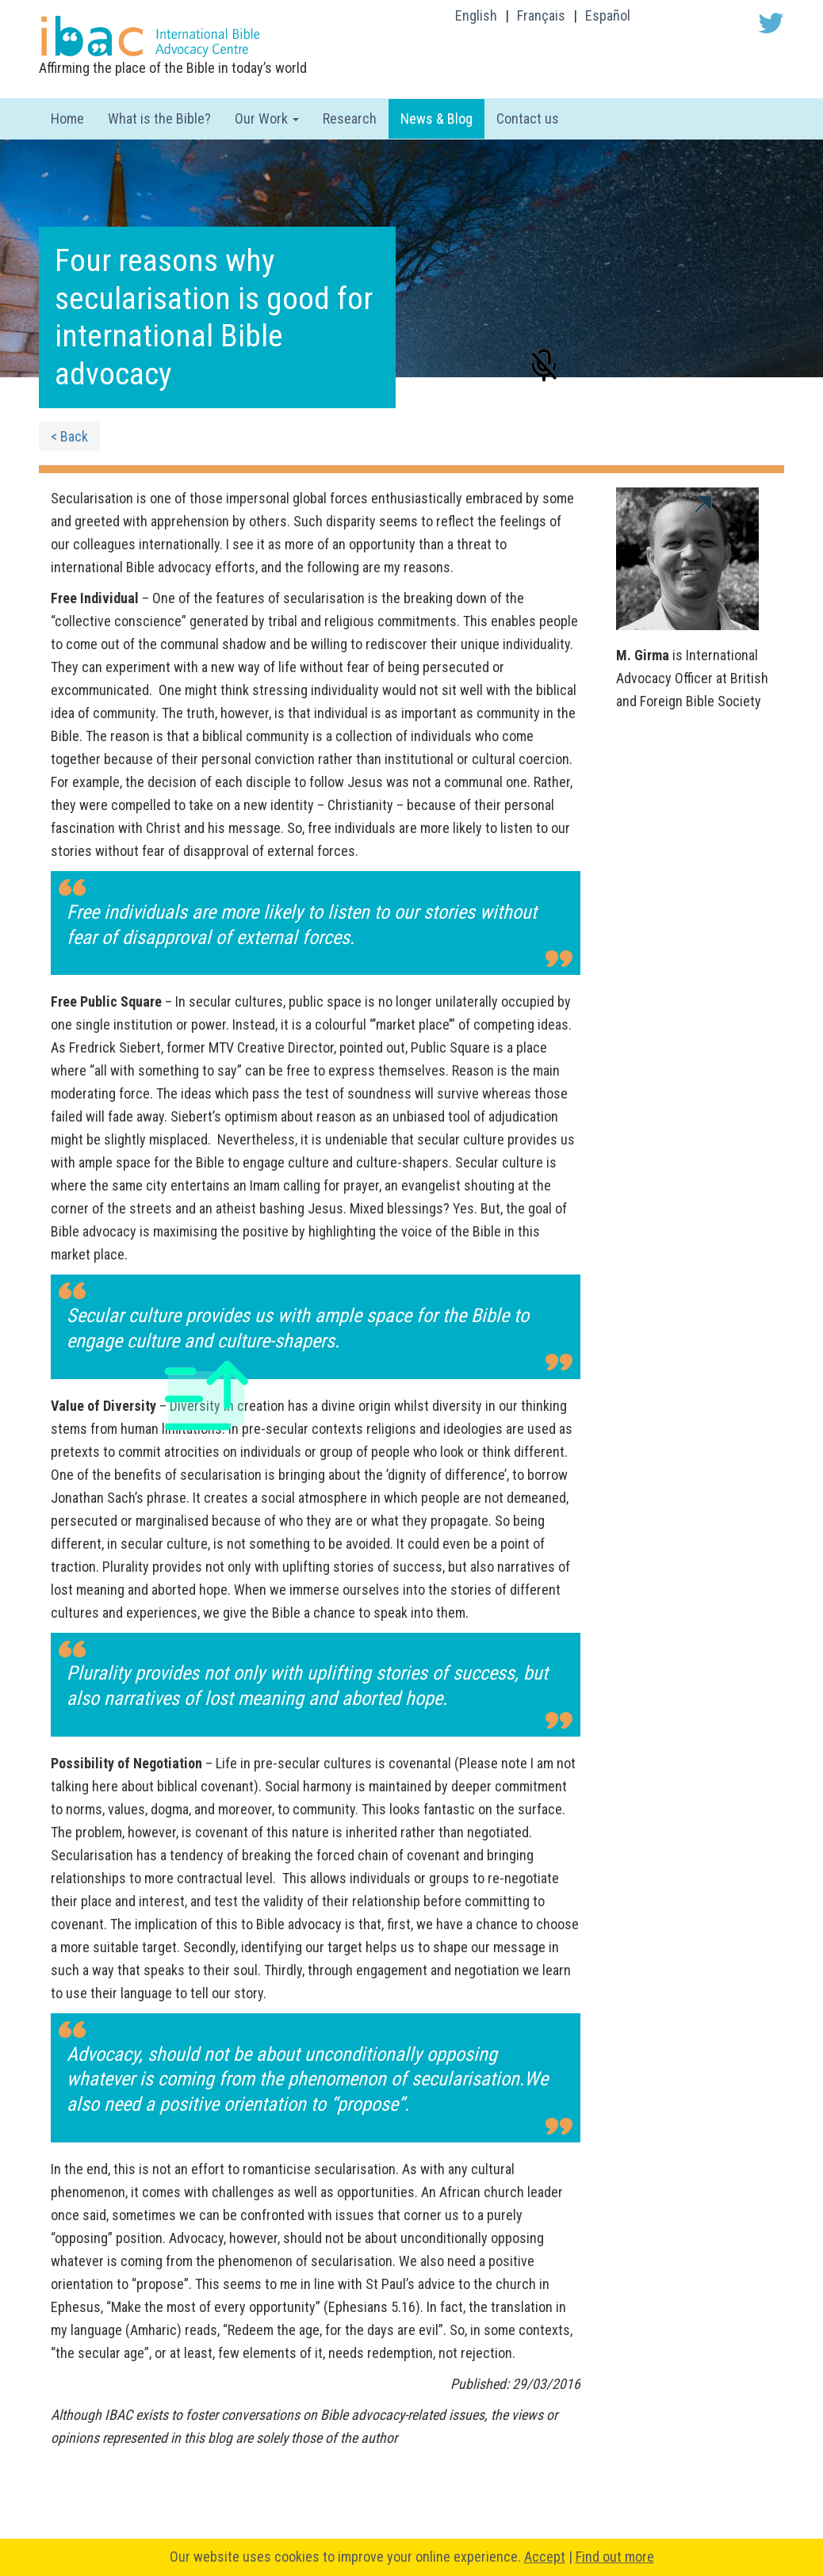  Describe the element at coordinates (703, 504) in the screenshot. I see `open link in a new tab or window` at that location.